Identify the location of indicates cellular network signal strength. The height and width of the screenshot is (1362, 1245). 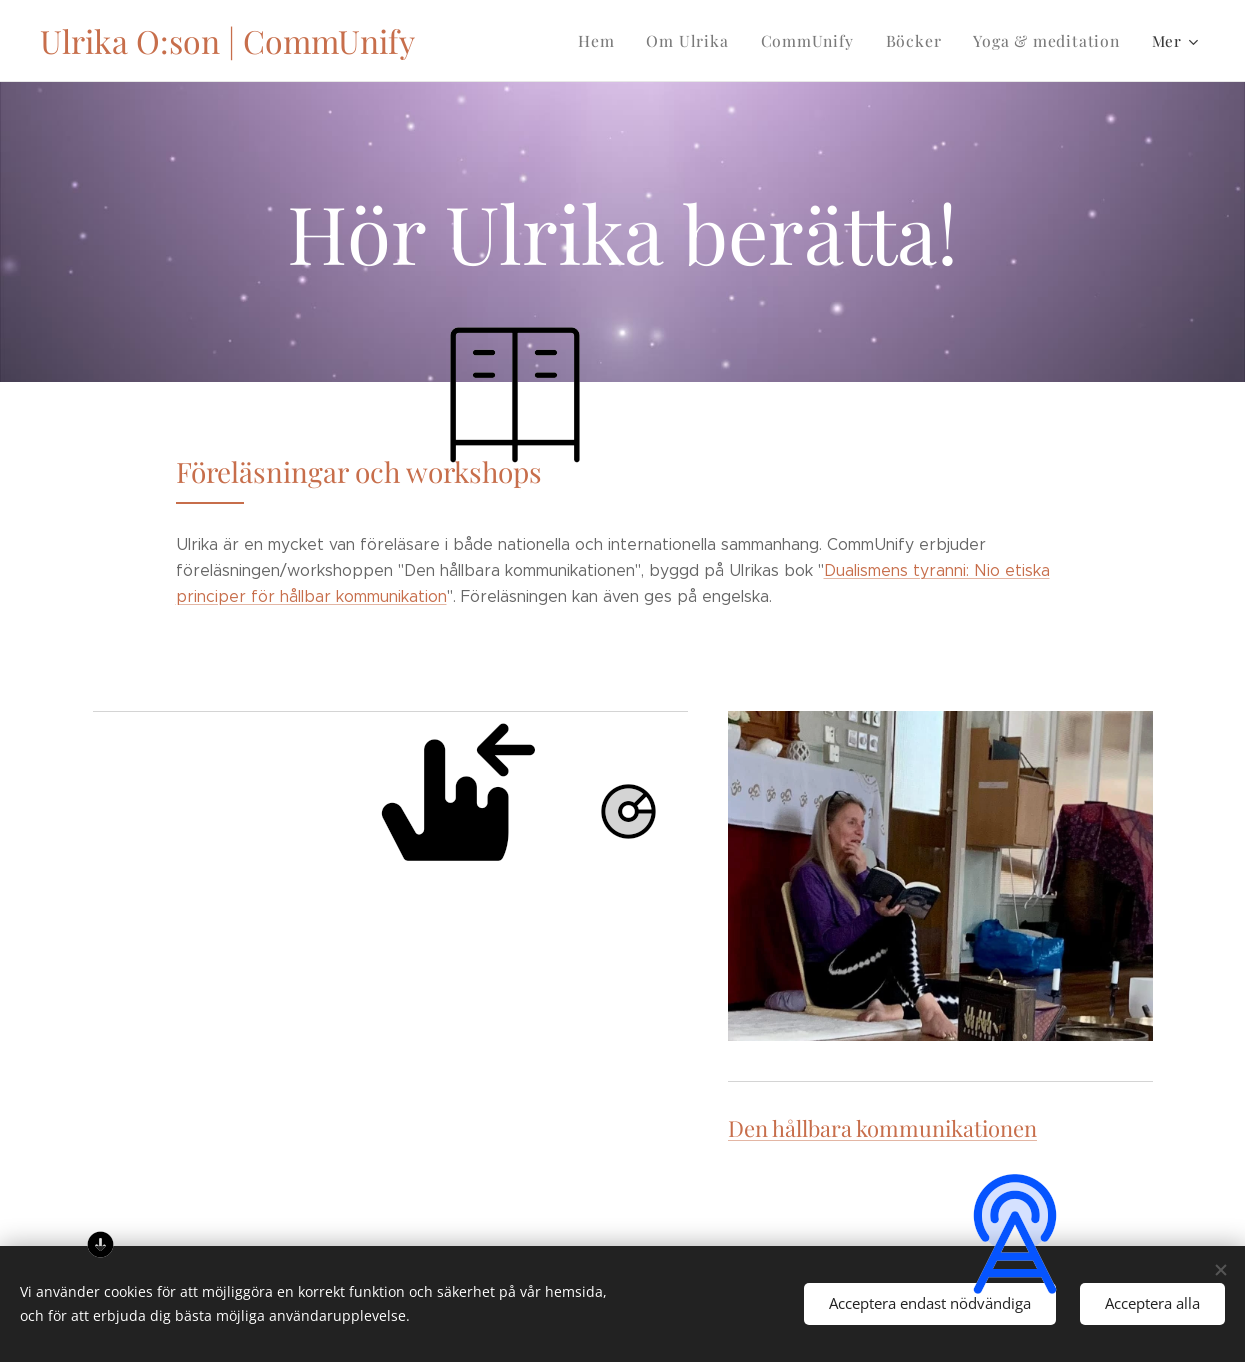
(1015, 1236).